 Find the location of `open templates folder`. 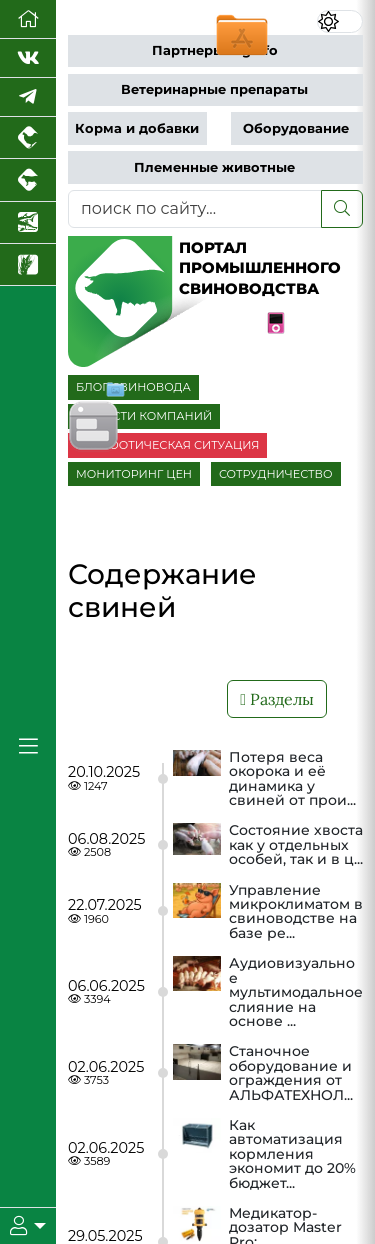

open templates folder is located at coordinates (242, 35).